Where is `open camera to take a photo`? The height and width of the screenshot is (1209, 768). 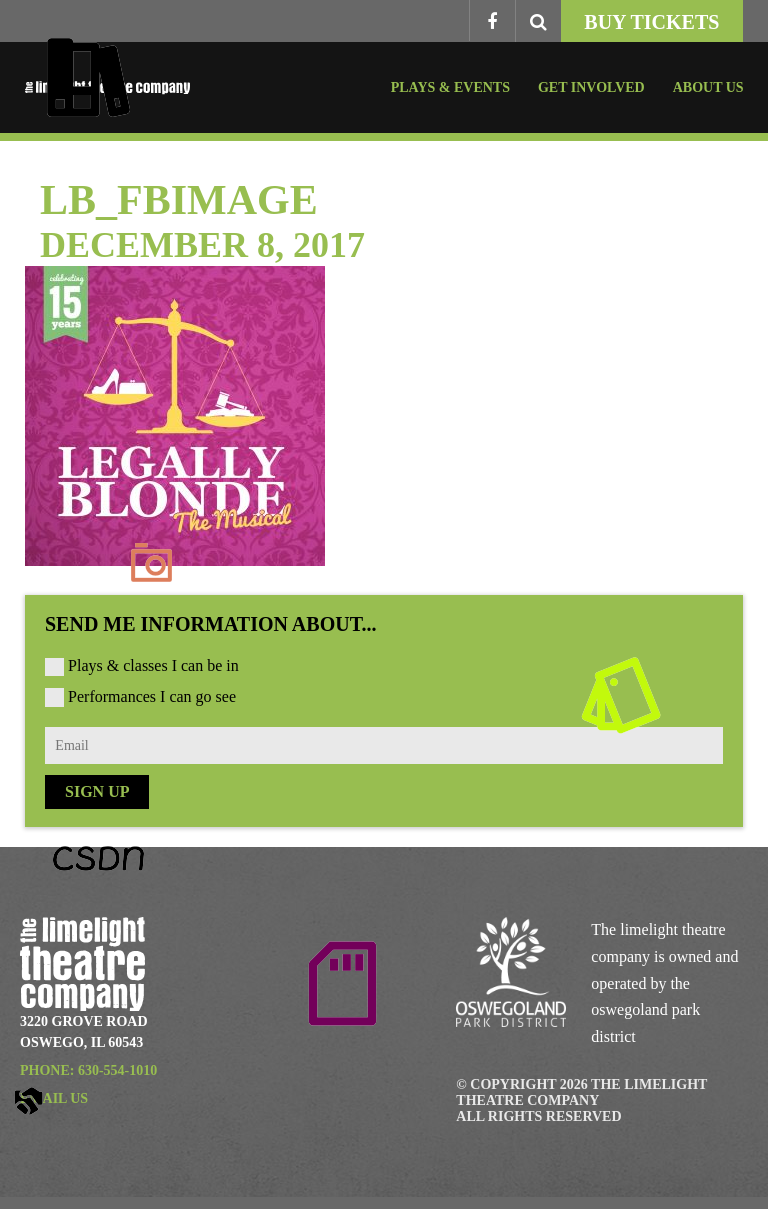 open camera to take a photo is located at coordinates (151, 563).